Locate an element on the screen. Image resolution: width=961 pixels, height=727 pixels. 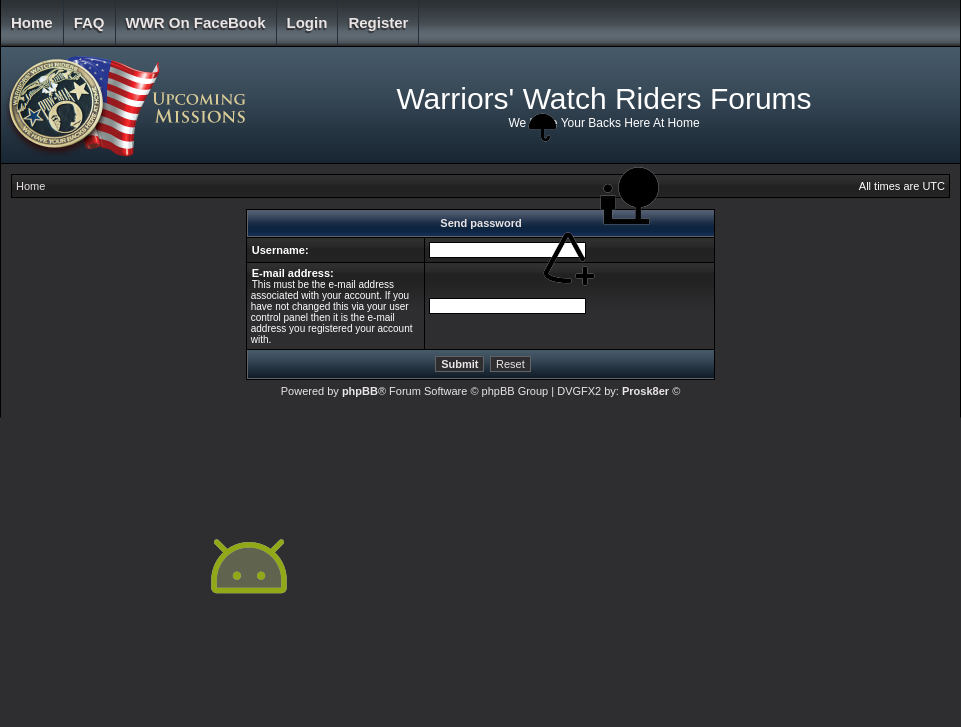
view outdoor or nature-related content is located at coordinates (629, 195).